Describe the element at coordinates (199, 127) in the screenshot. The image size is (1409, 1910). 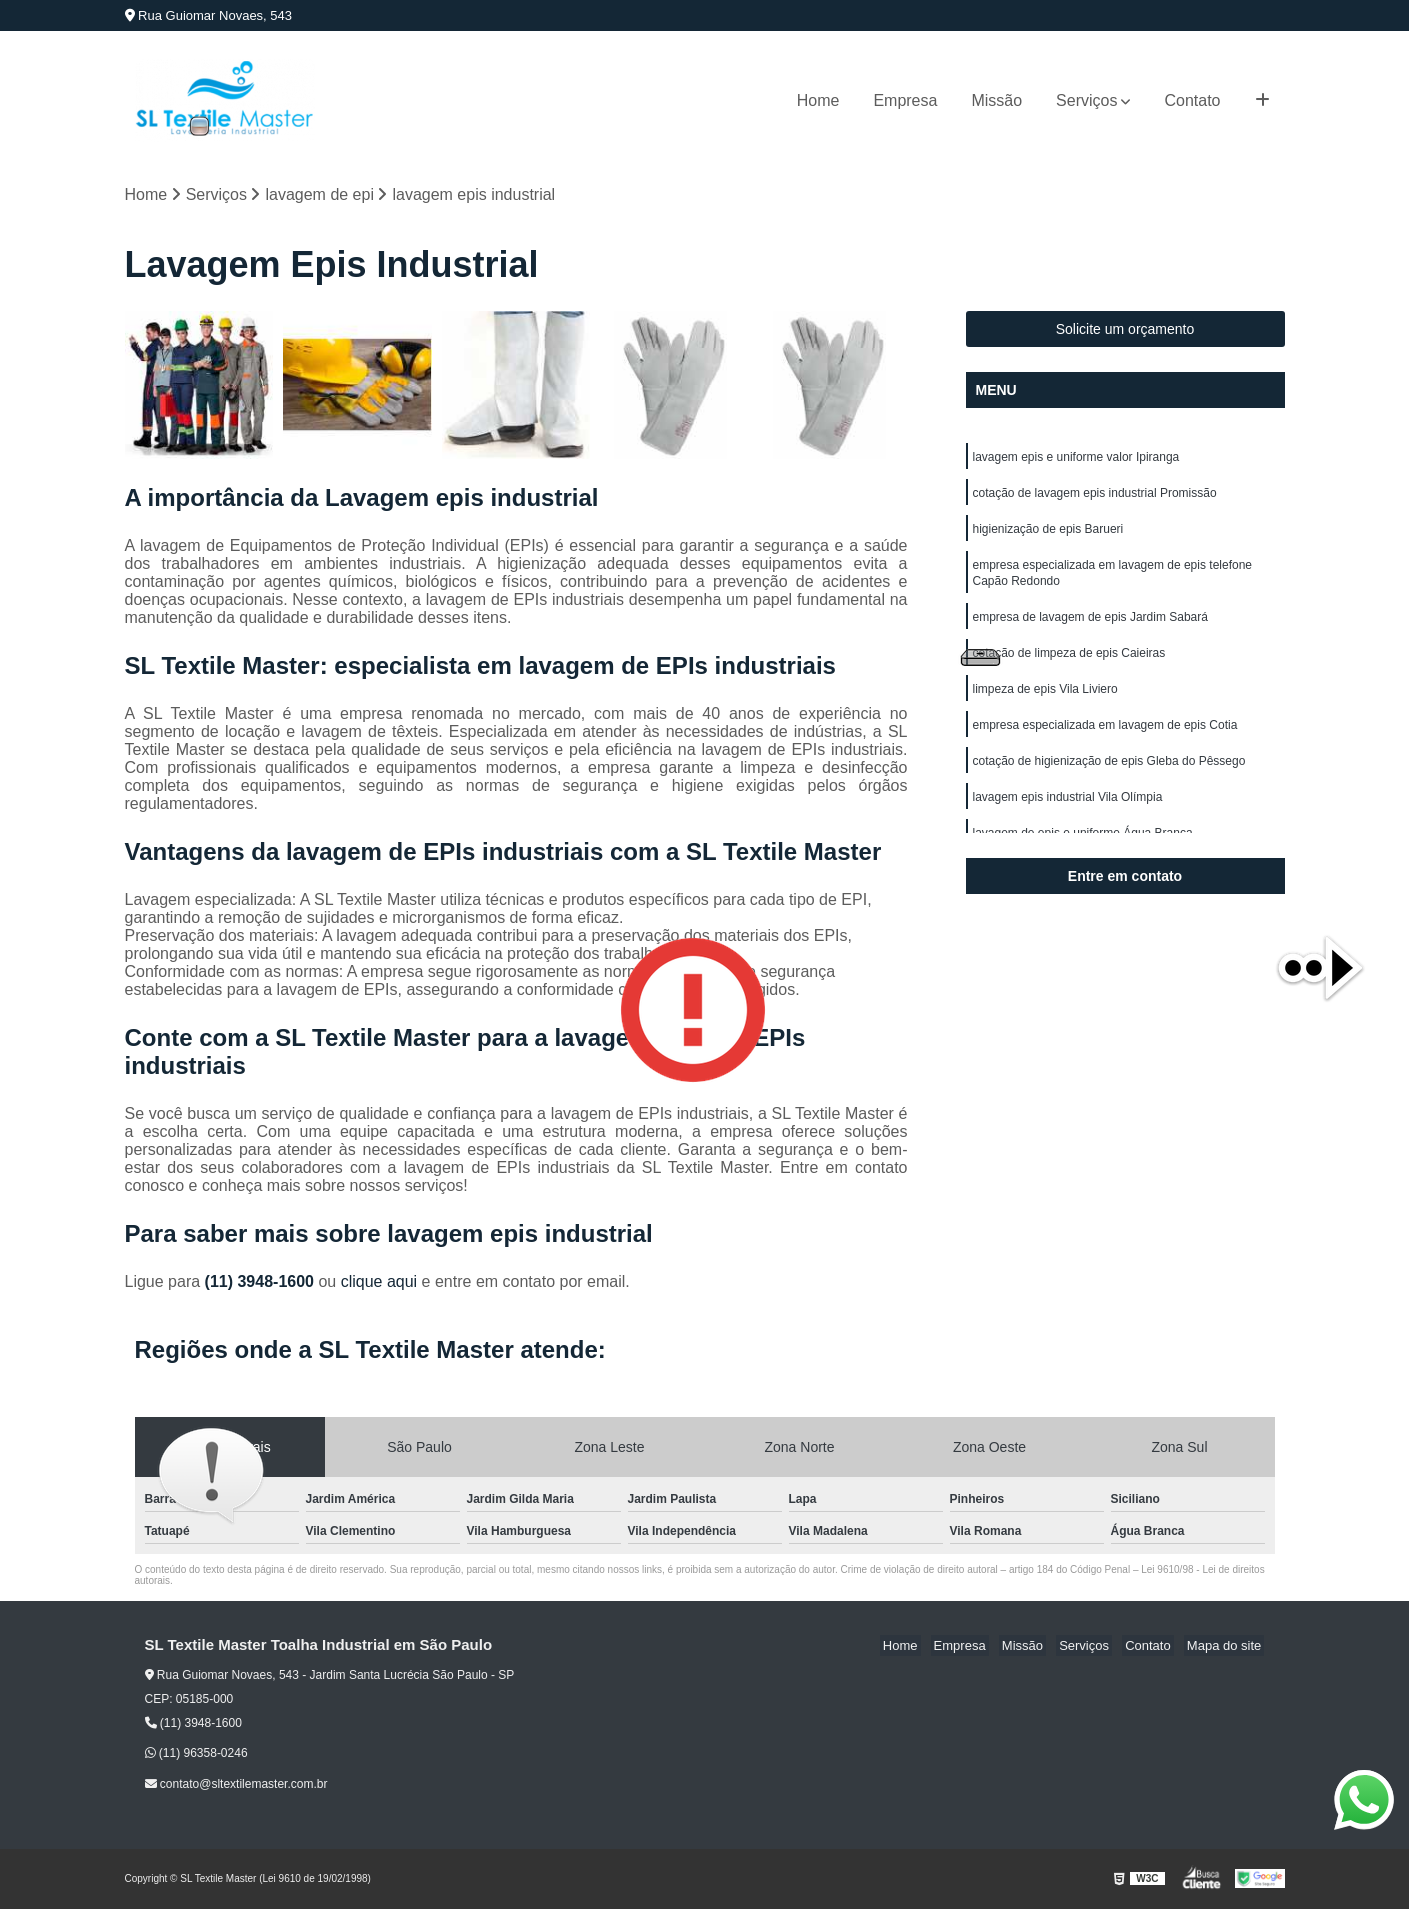
I see `access background textures and materials library` at that location.